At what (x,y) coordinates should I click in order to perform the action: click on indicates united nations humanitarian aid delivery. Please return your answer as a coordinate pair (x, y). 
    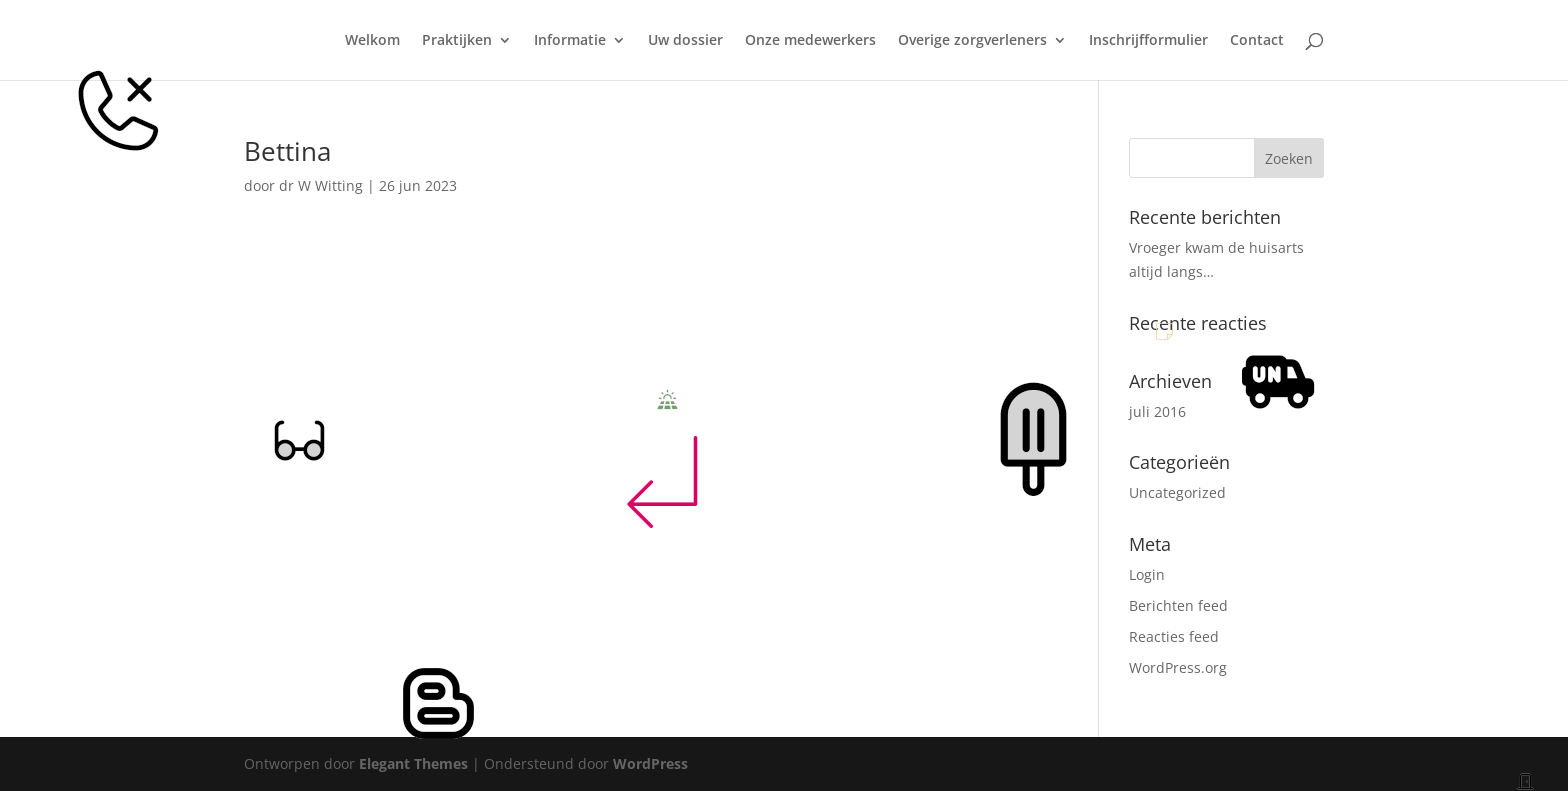
    Looking at the image, I should click on (1280, 382).